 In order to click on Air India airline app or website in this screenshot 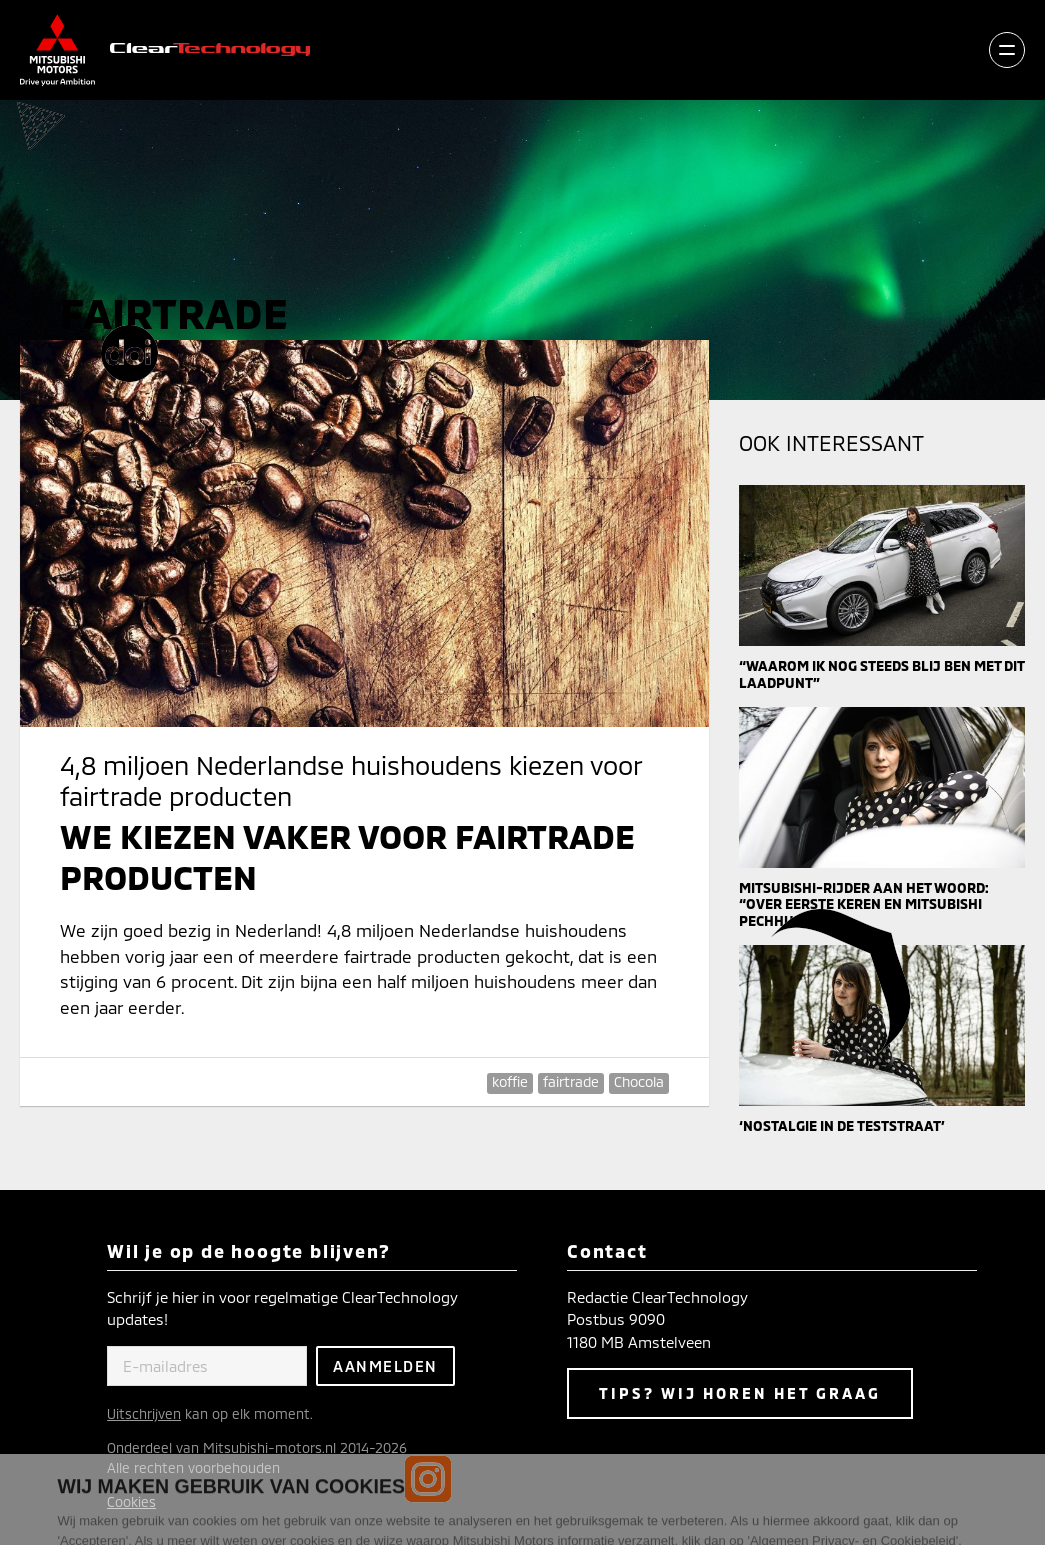, I will do `click(841, 981)`.